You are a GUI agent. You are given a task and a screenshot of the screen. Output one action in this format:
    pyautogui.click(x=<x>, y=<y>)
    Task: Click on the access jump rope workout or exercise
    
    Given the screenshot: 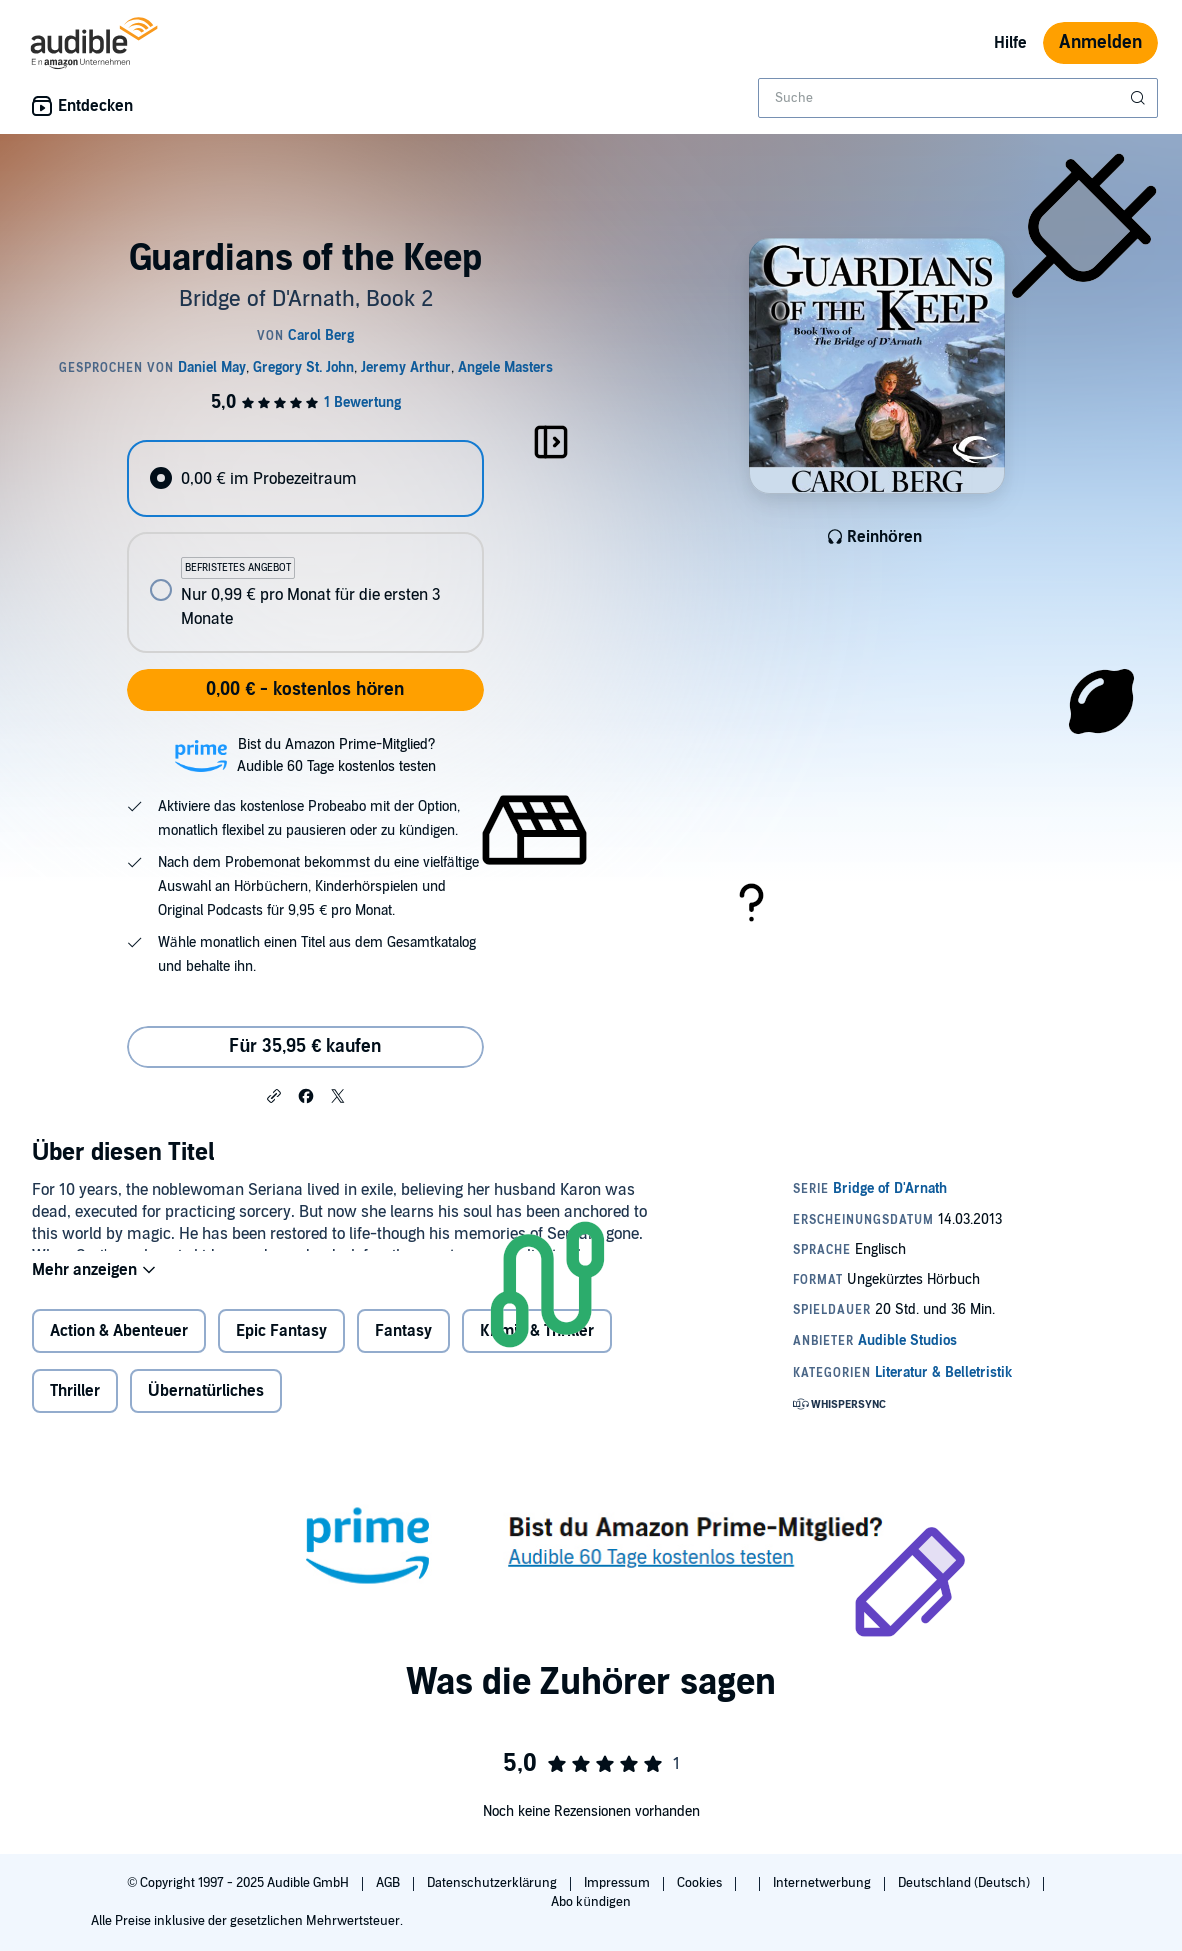 What is the action you would take?
    pyautogui.click(x=547, y=1284)
    